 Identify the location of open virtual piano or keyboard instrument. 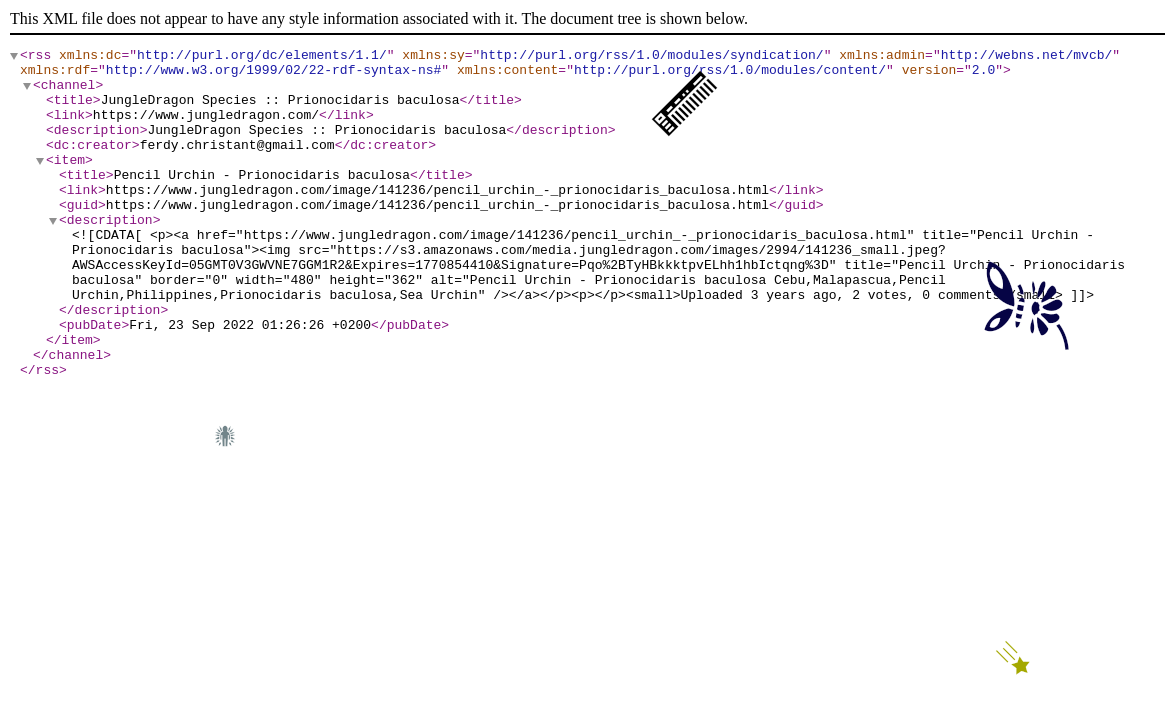
(684, 103).